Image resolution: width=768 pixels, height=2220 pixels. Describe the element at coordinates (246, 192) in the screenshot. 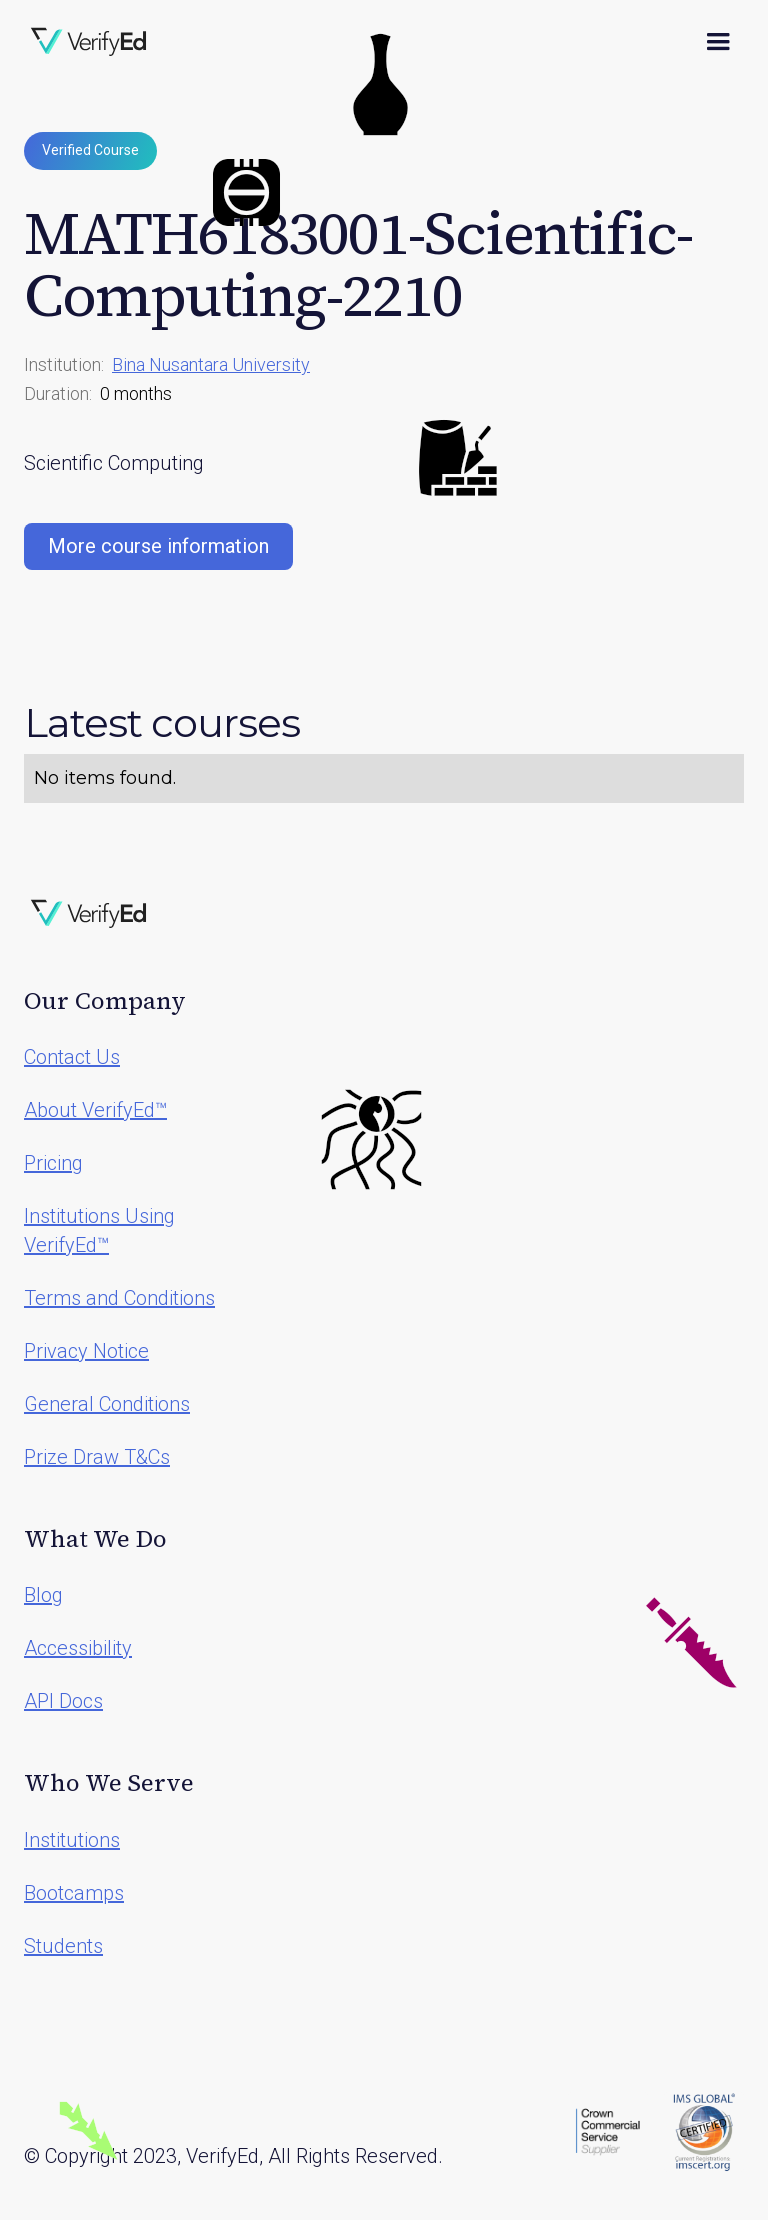

I see `represents a microchip or processor component` at that location.